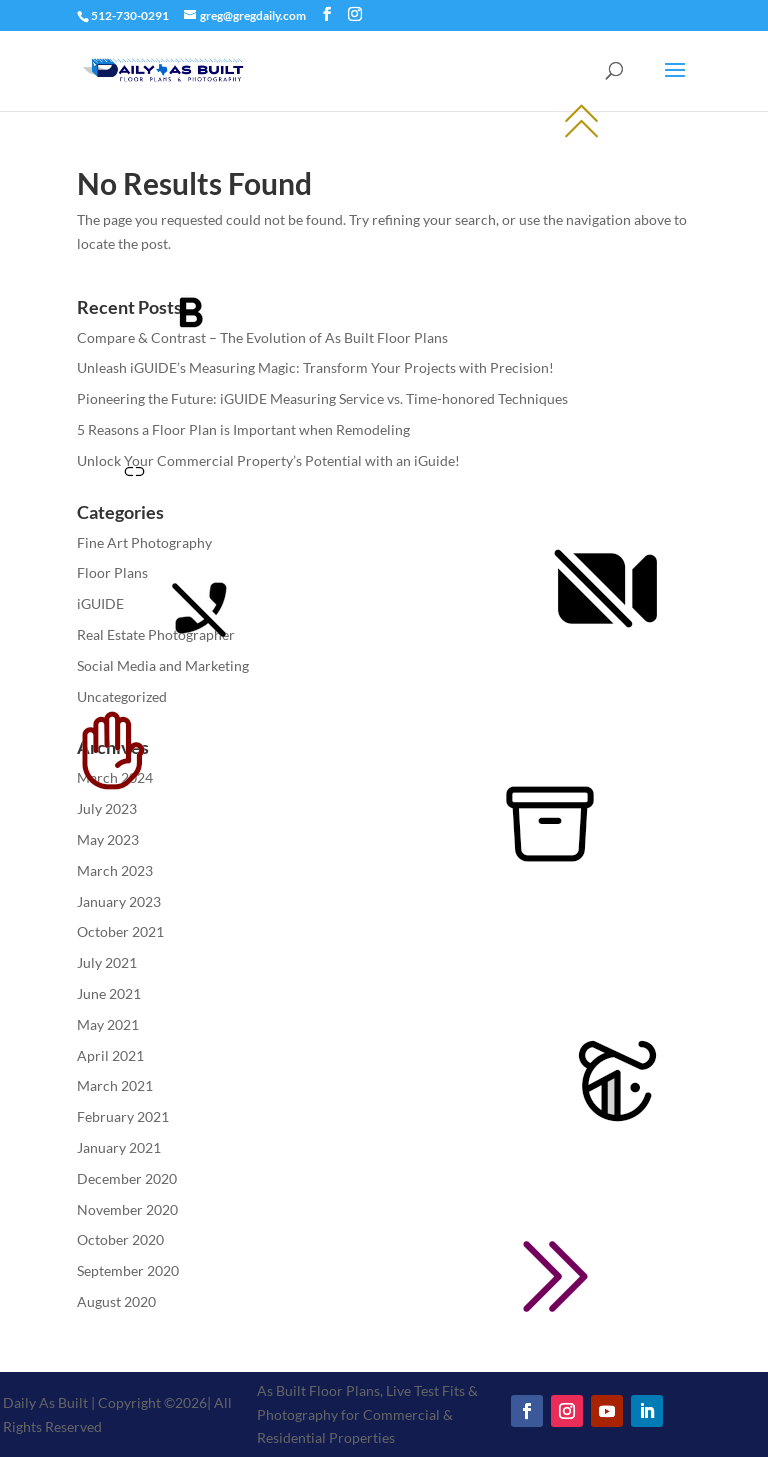  What do you see at coordinates (190, 314) in the screenshot?
I see `apply bold formatting to selected text` at bounding box center [190, 314].